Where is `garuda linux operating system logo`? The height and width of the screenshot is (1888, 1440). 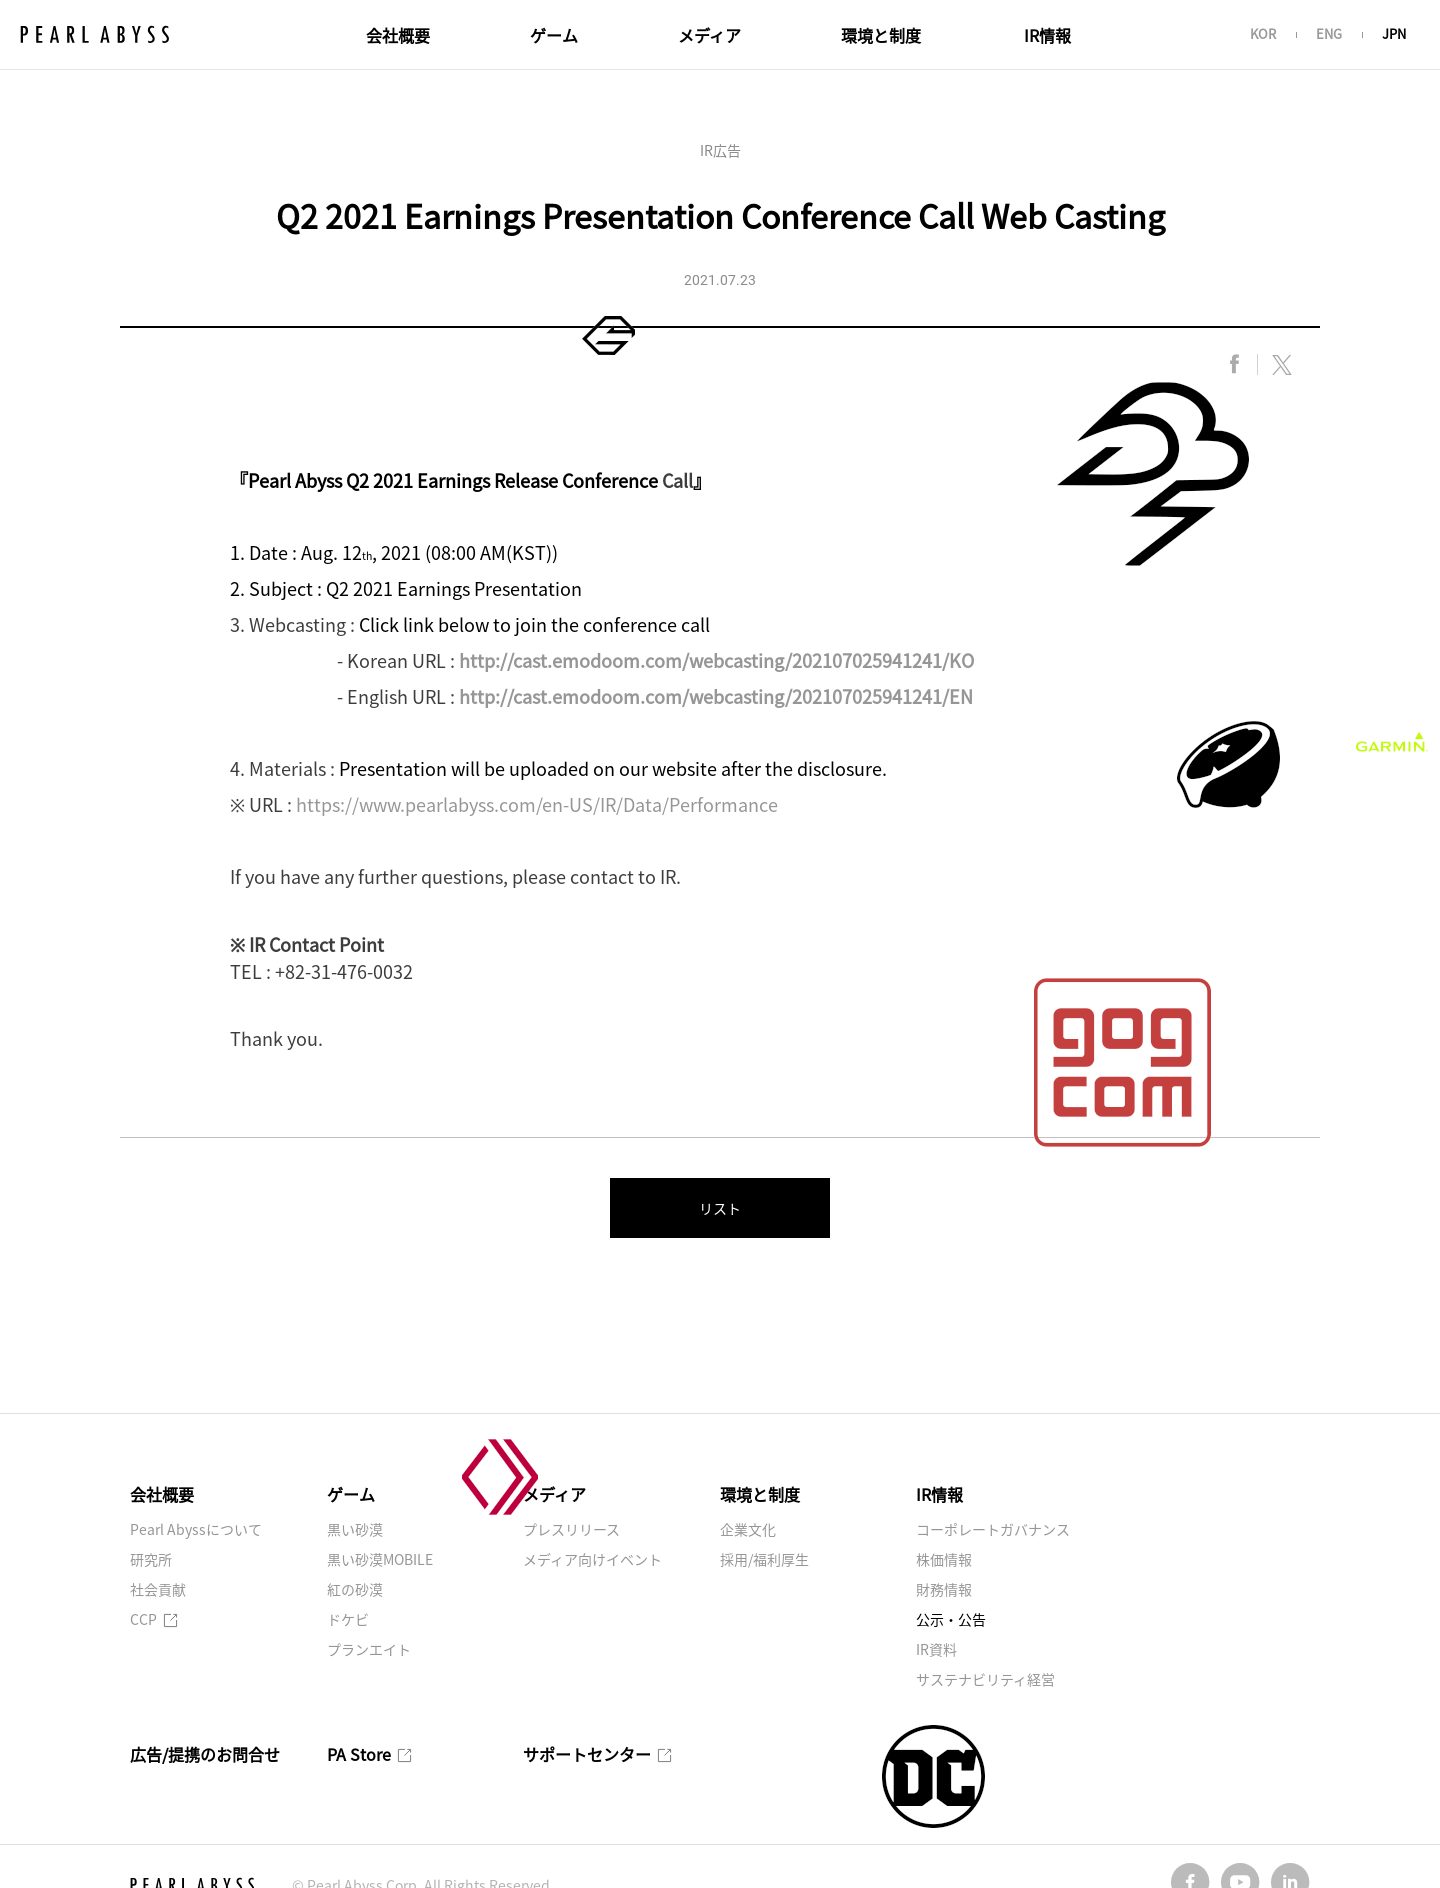
garuda linux operating system logo is located at coordinates (608, 335).